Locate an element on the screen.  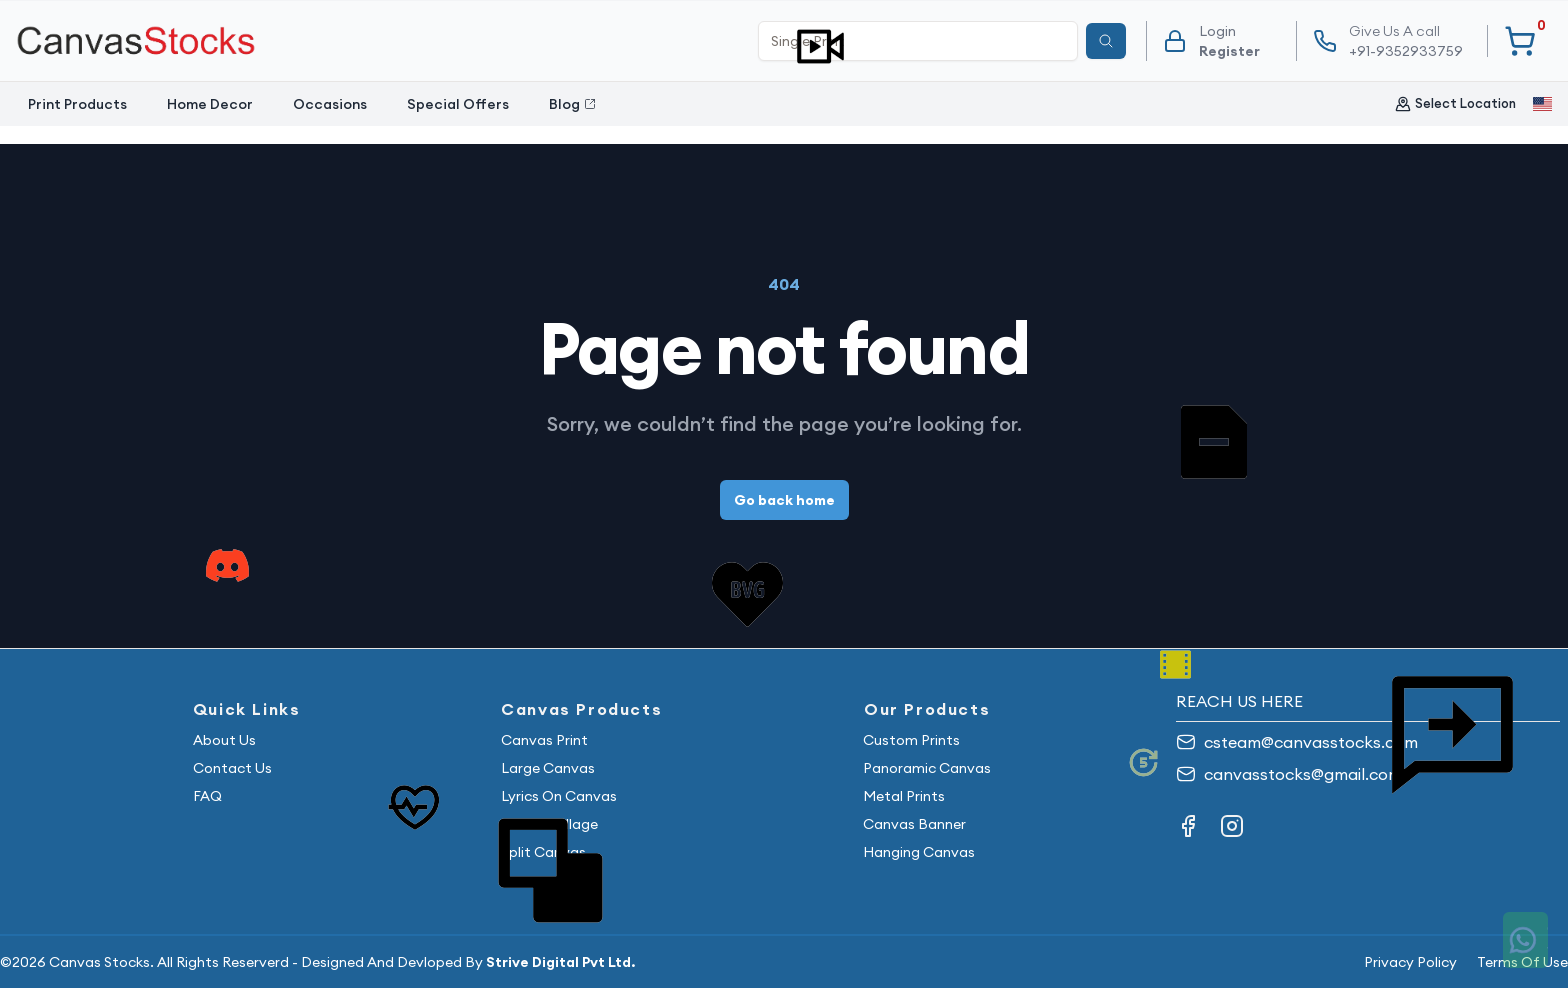
open Discord app is located at coordinates (227, 565).